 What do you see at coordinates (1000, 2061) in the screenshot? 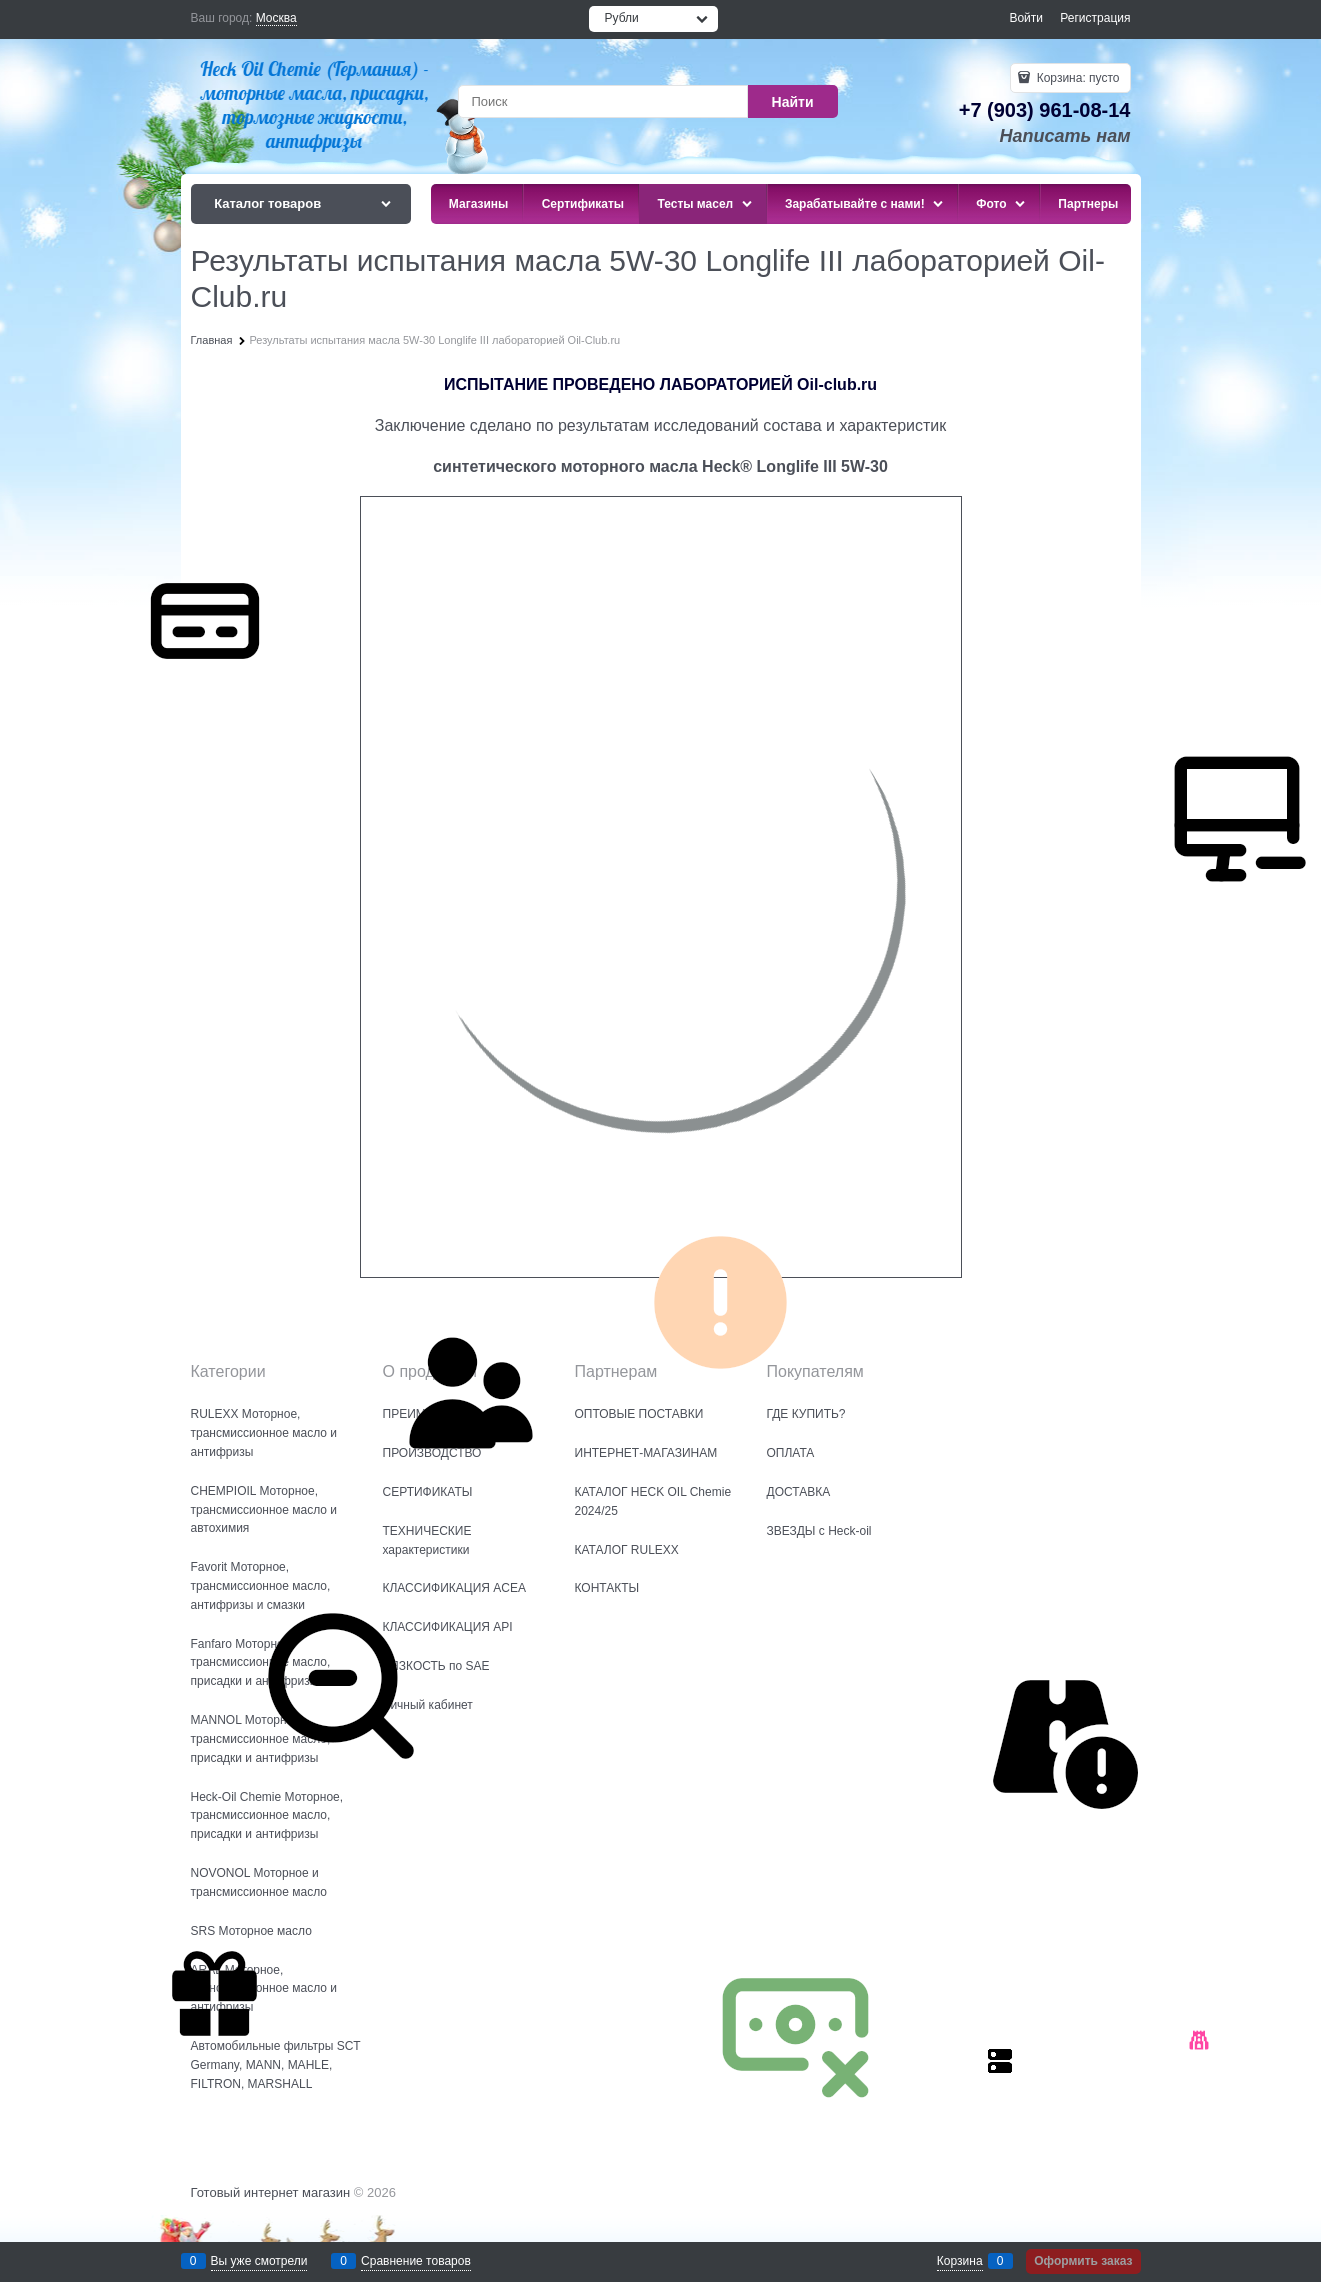
I see `access server or DNS settings` at bounding box center [1000, 2061].